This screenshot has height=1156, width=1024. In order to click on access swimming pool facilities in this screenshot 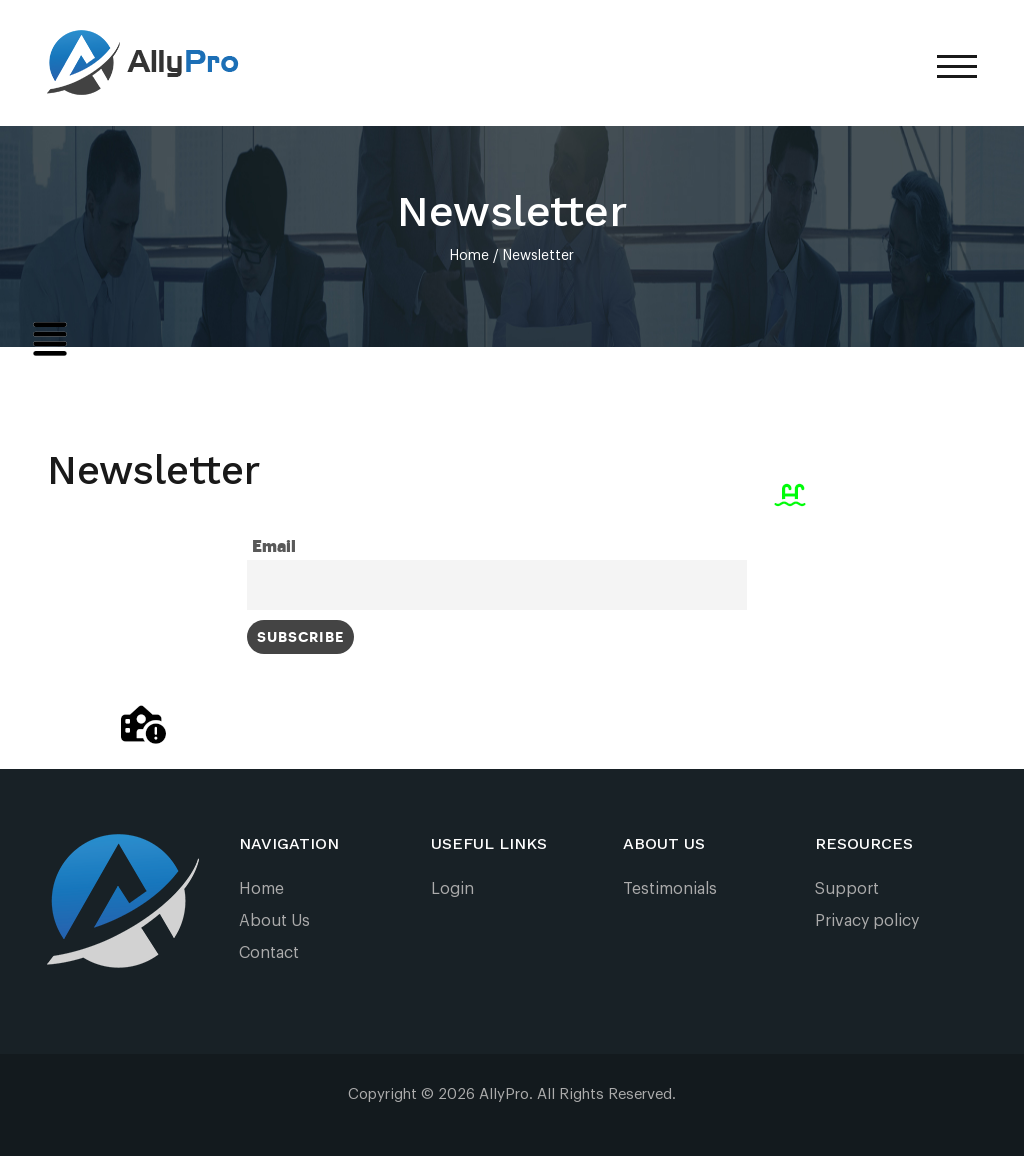, I will do `click(790, 495)`.